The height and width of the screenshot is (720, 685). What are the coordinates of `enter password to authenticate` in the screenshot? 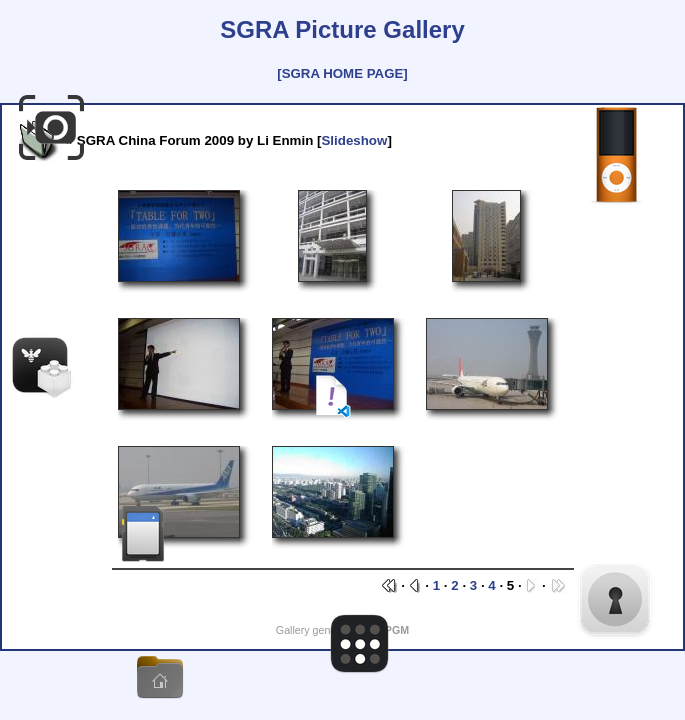 It's located at (615, 601).